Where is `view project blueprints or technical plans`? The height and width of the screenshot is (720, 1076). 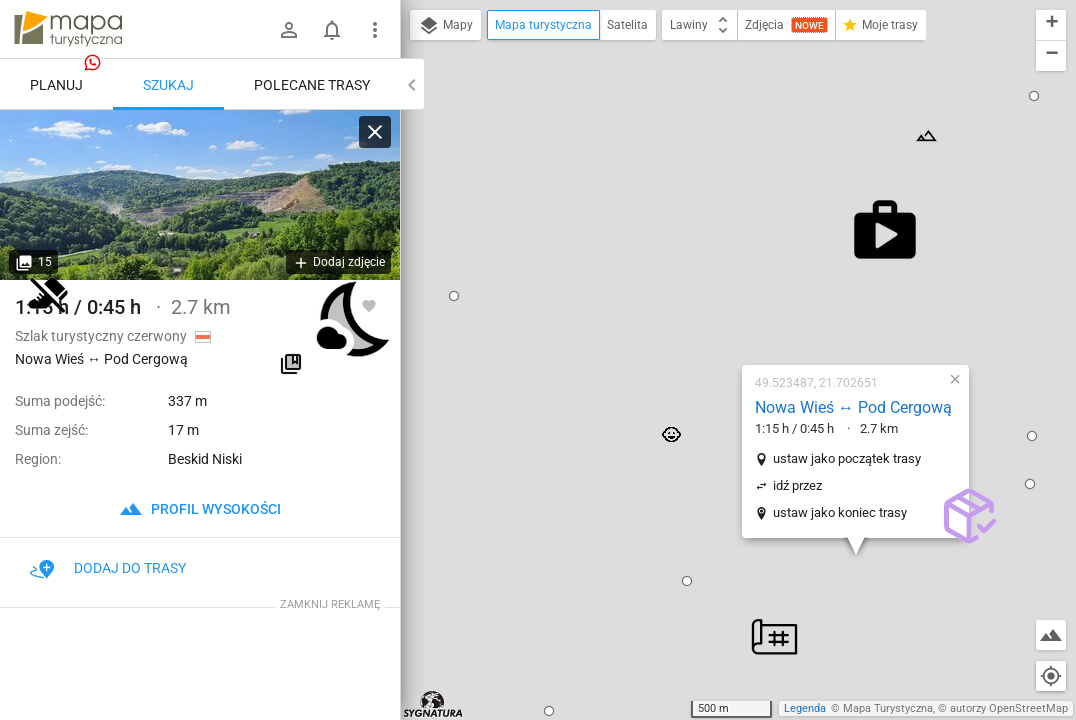 view project blueprints or technical plans is located at coordinates (774, 638).